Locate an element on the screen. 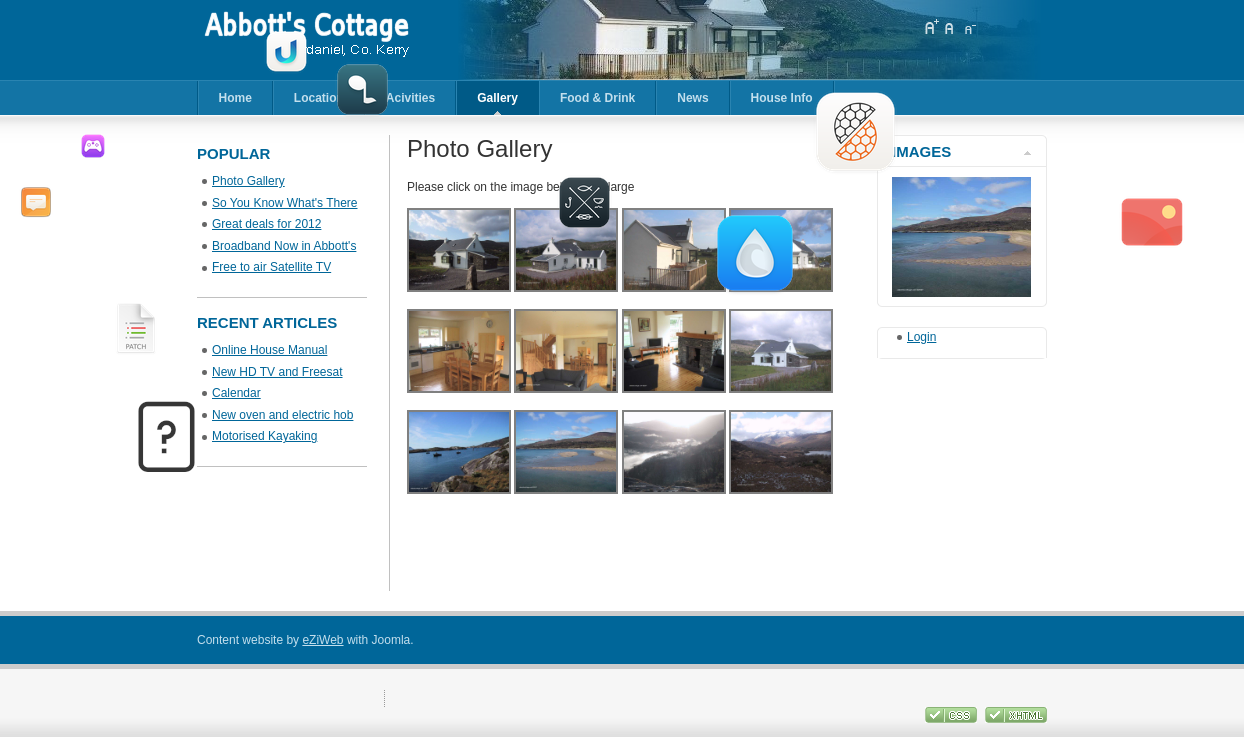 The image size is (1244, 737). indicates item is linked to photos library is located at coordinates (1152, 222).